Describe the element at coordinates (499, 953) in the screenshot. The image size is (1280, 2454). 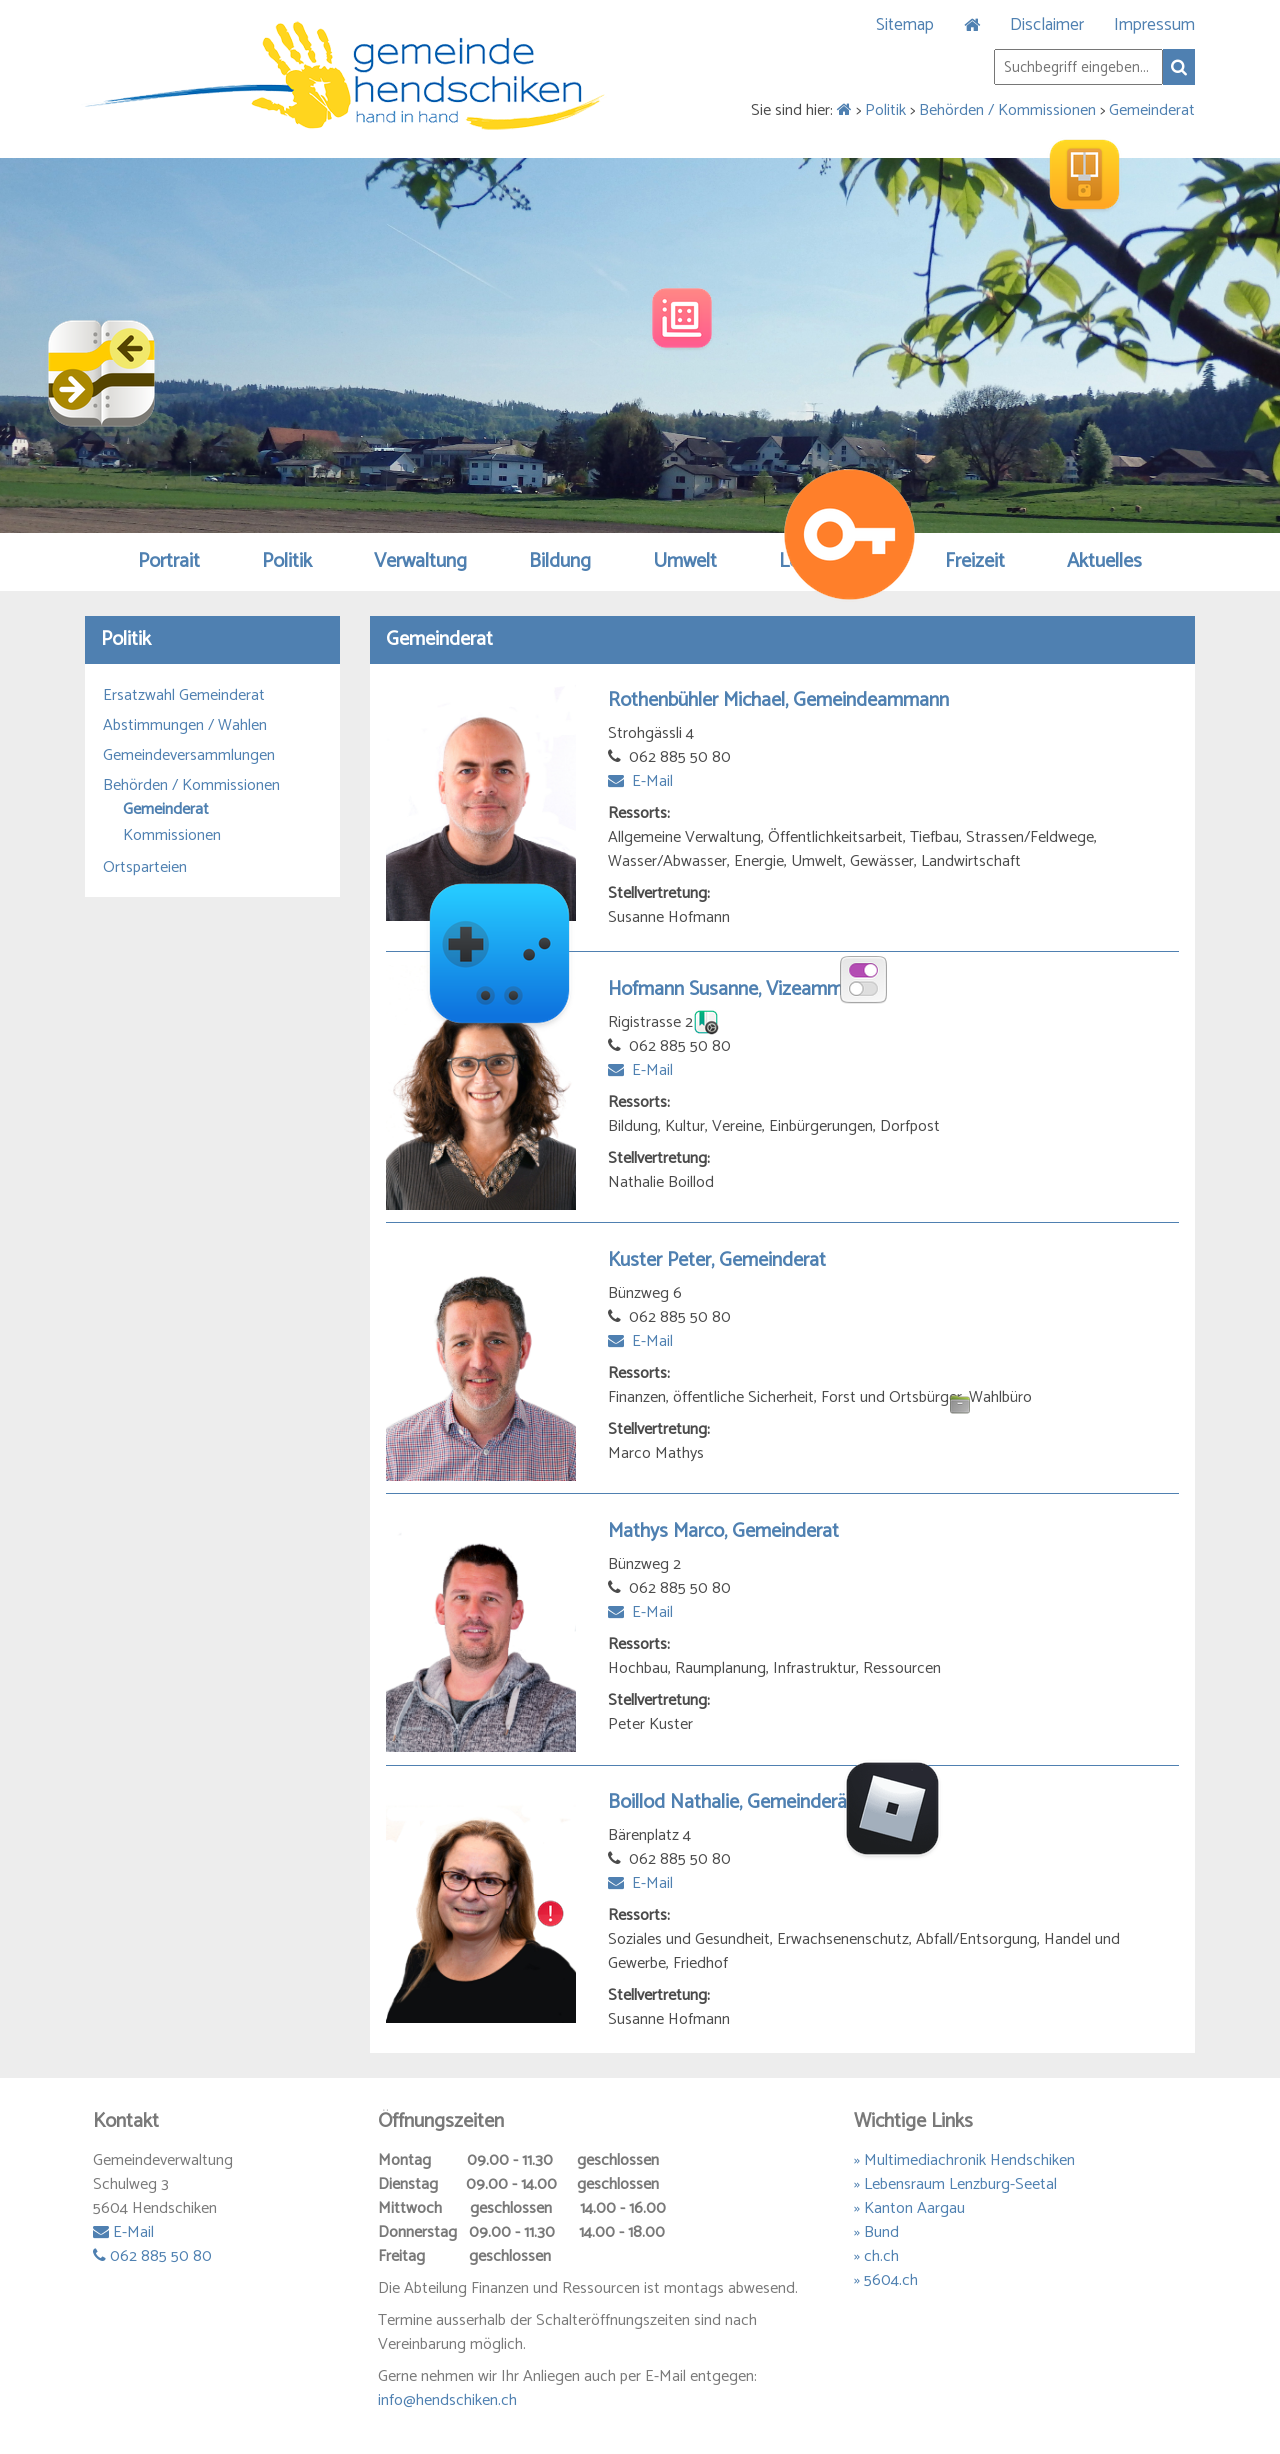
I see `launch mgba game boy advance emulator` at that location.